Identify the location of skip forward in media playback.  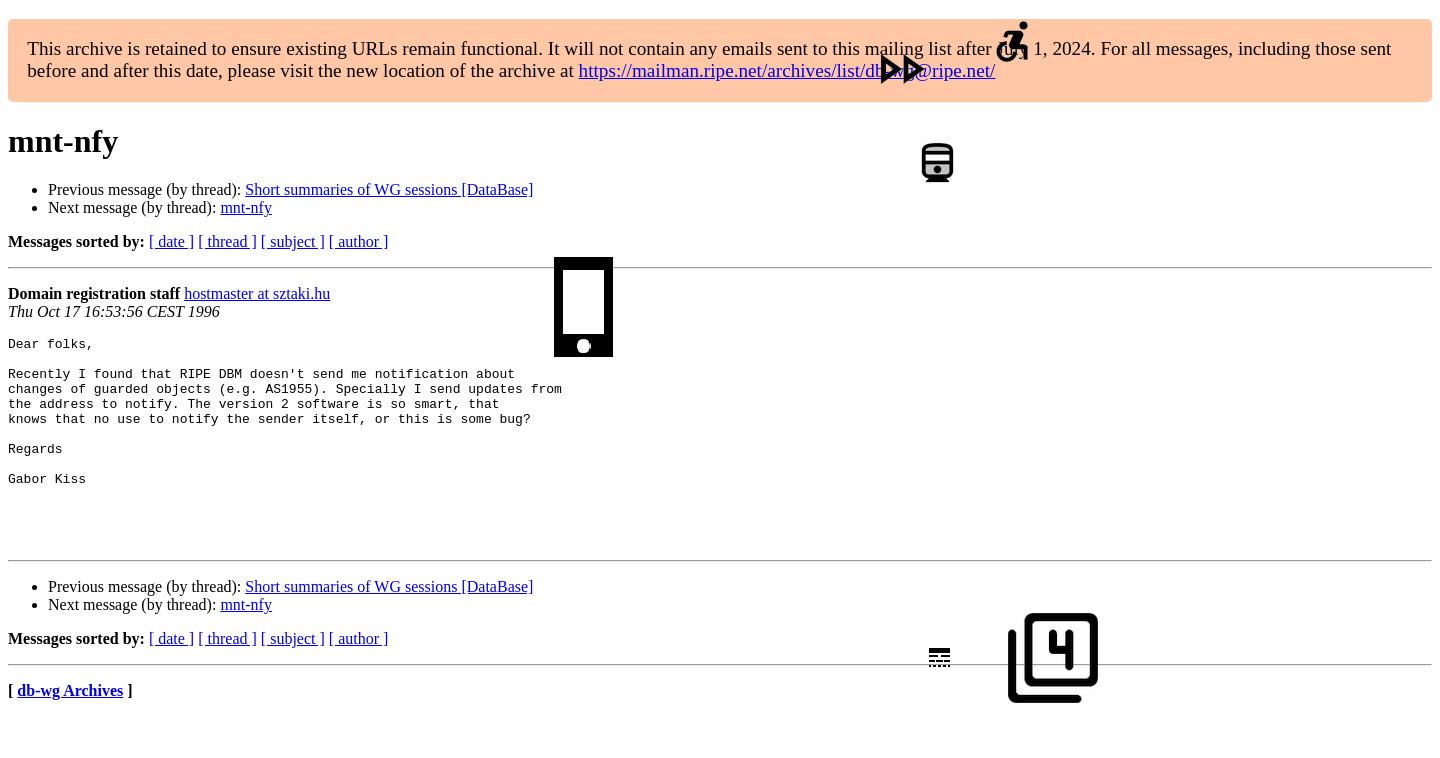
(901, 69).